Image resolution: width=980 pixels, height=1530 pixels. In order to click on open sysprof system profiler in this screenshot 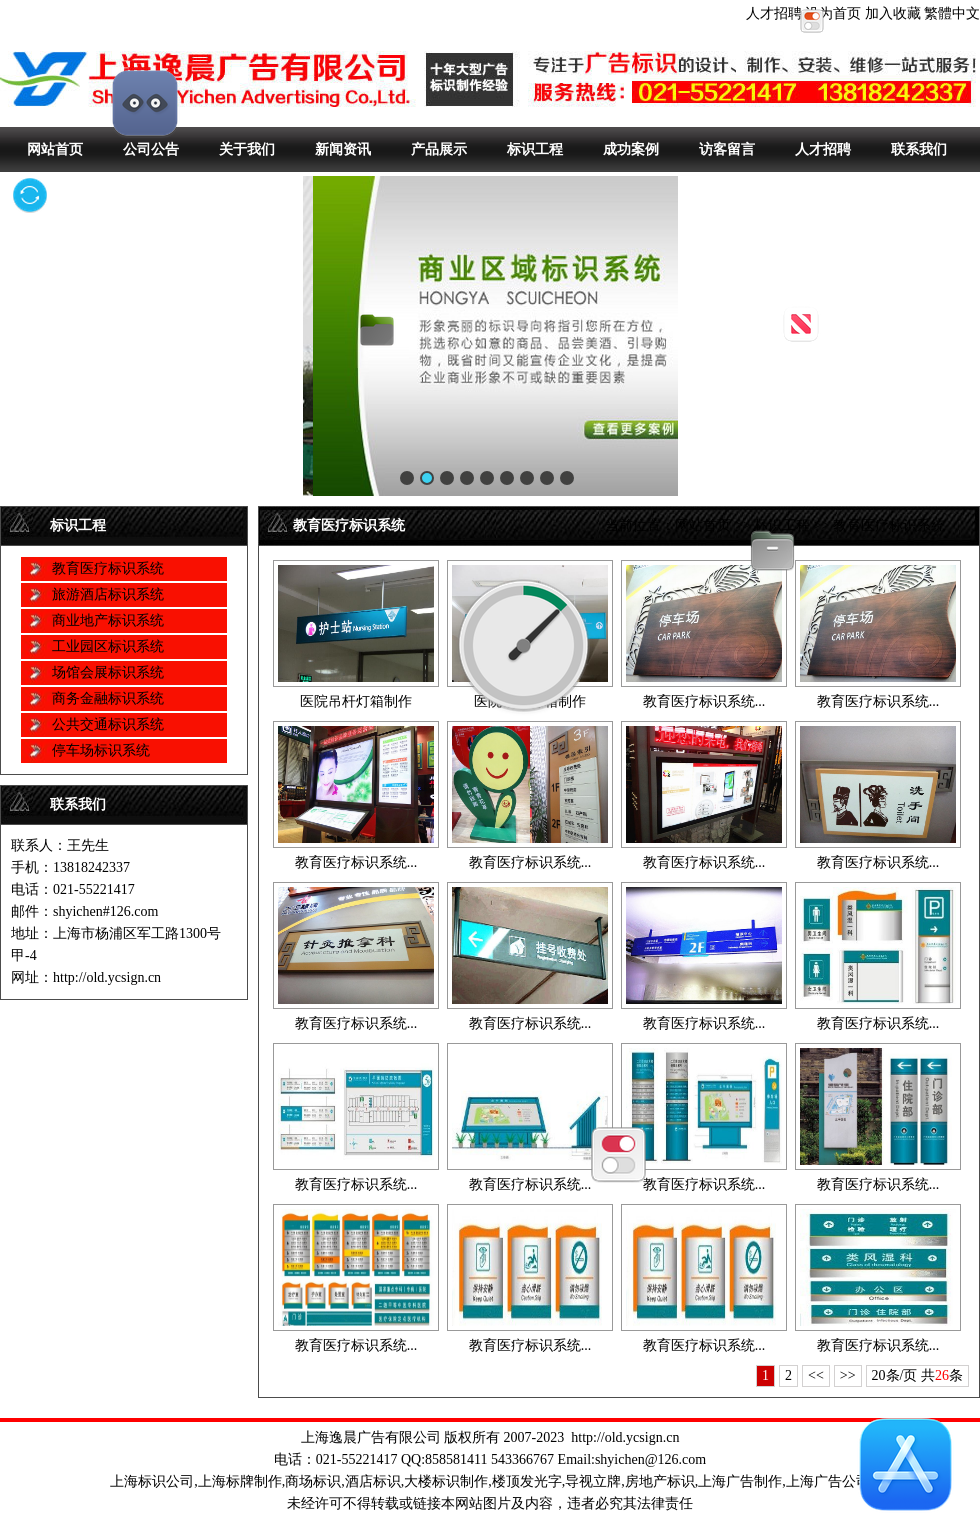, I will do `click(523, 645)`.